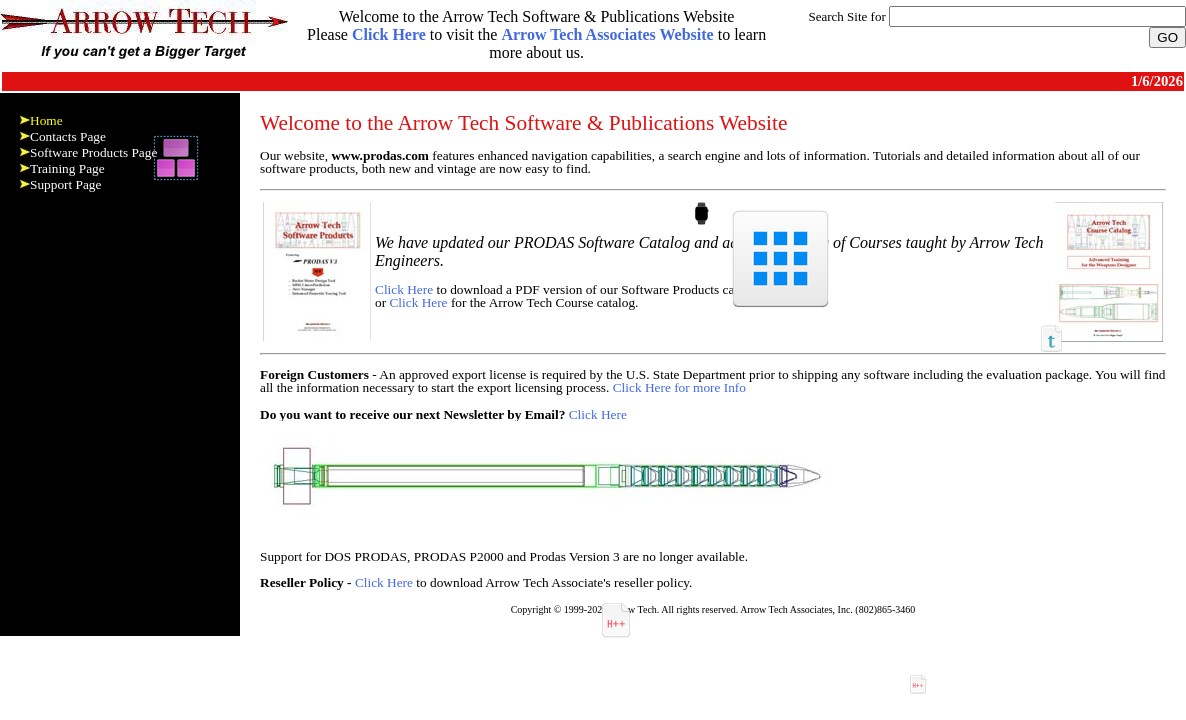 This screenshot has width=1186, height=720. Describe the element at coordinates (616, 620) in the screenshot. I see `c++ header file` at that location.